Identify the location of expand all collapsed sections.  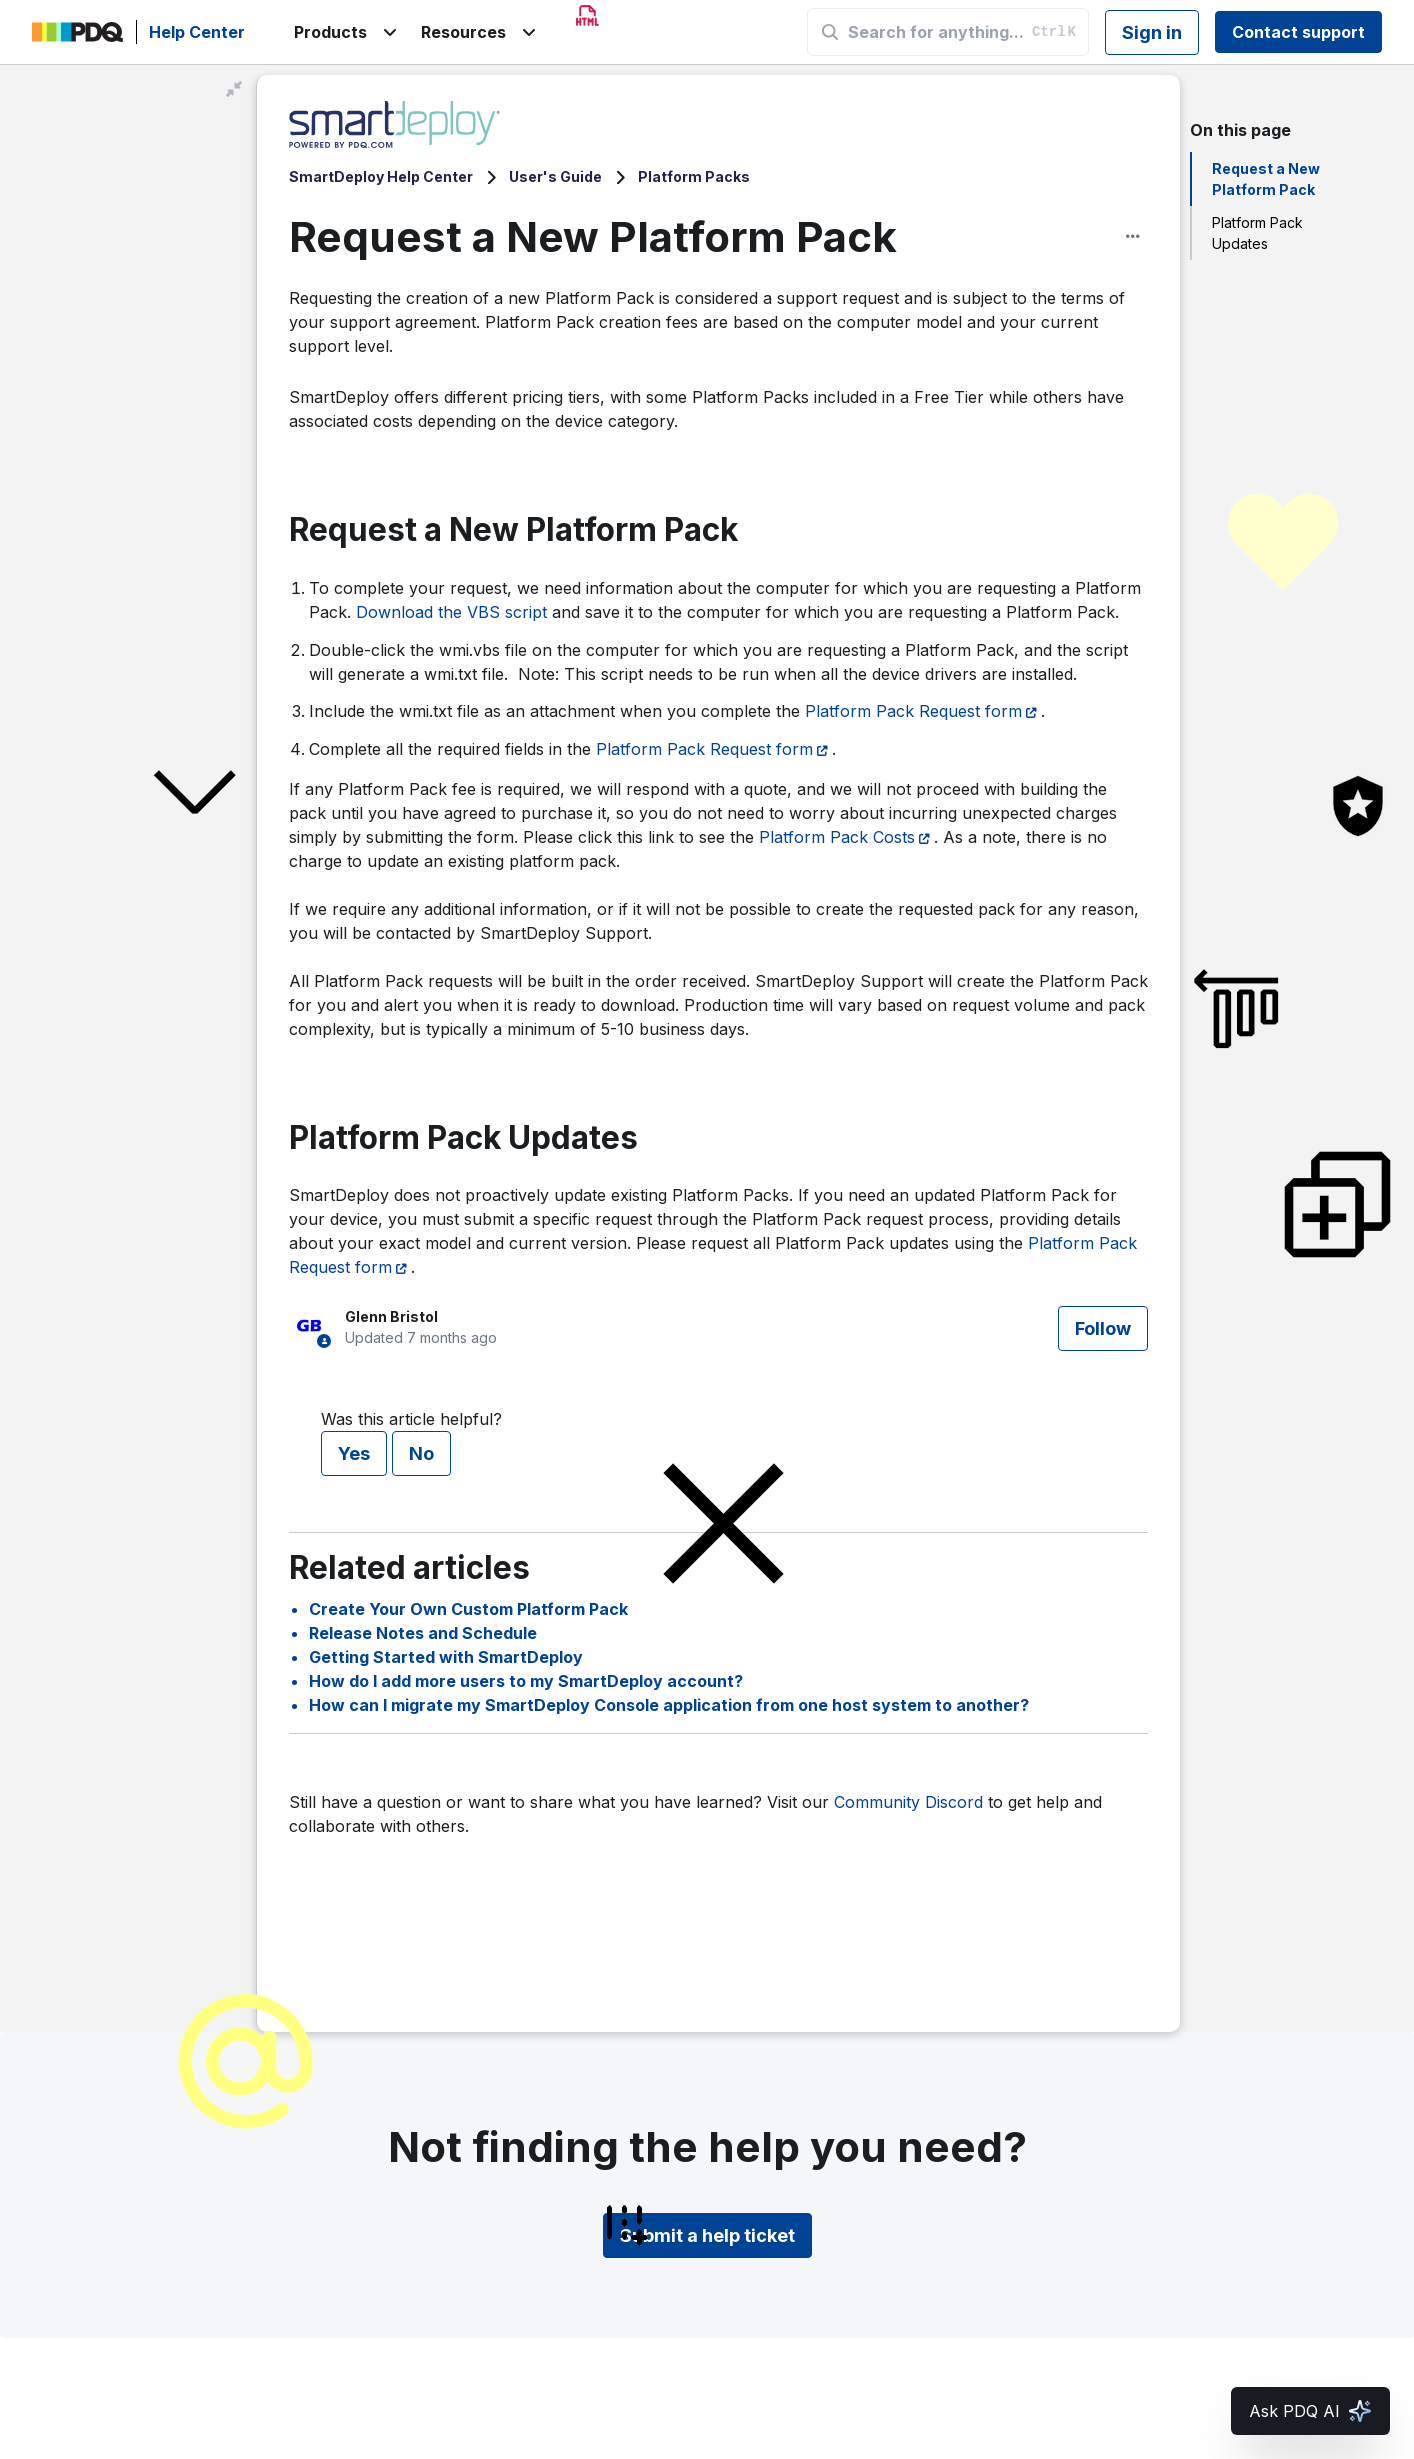
(1337, 1204).